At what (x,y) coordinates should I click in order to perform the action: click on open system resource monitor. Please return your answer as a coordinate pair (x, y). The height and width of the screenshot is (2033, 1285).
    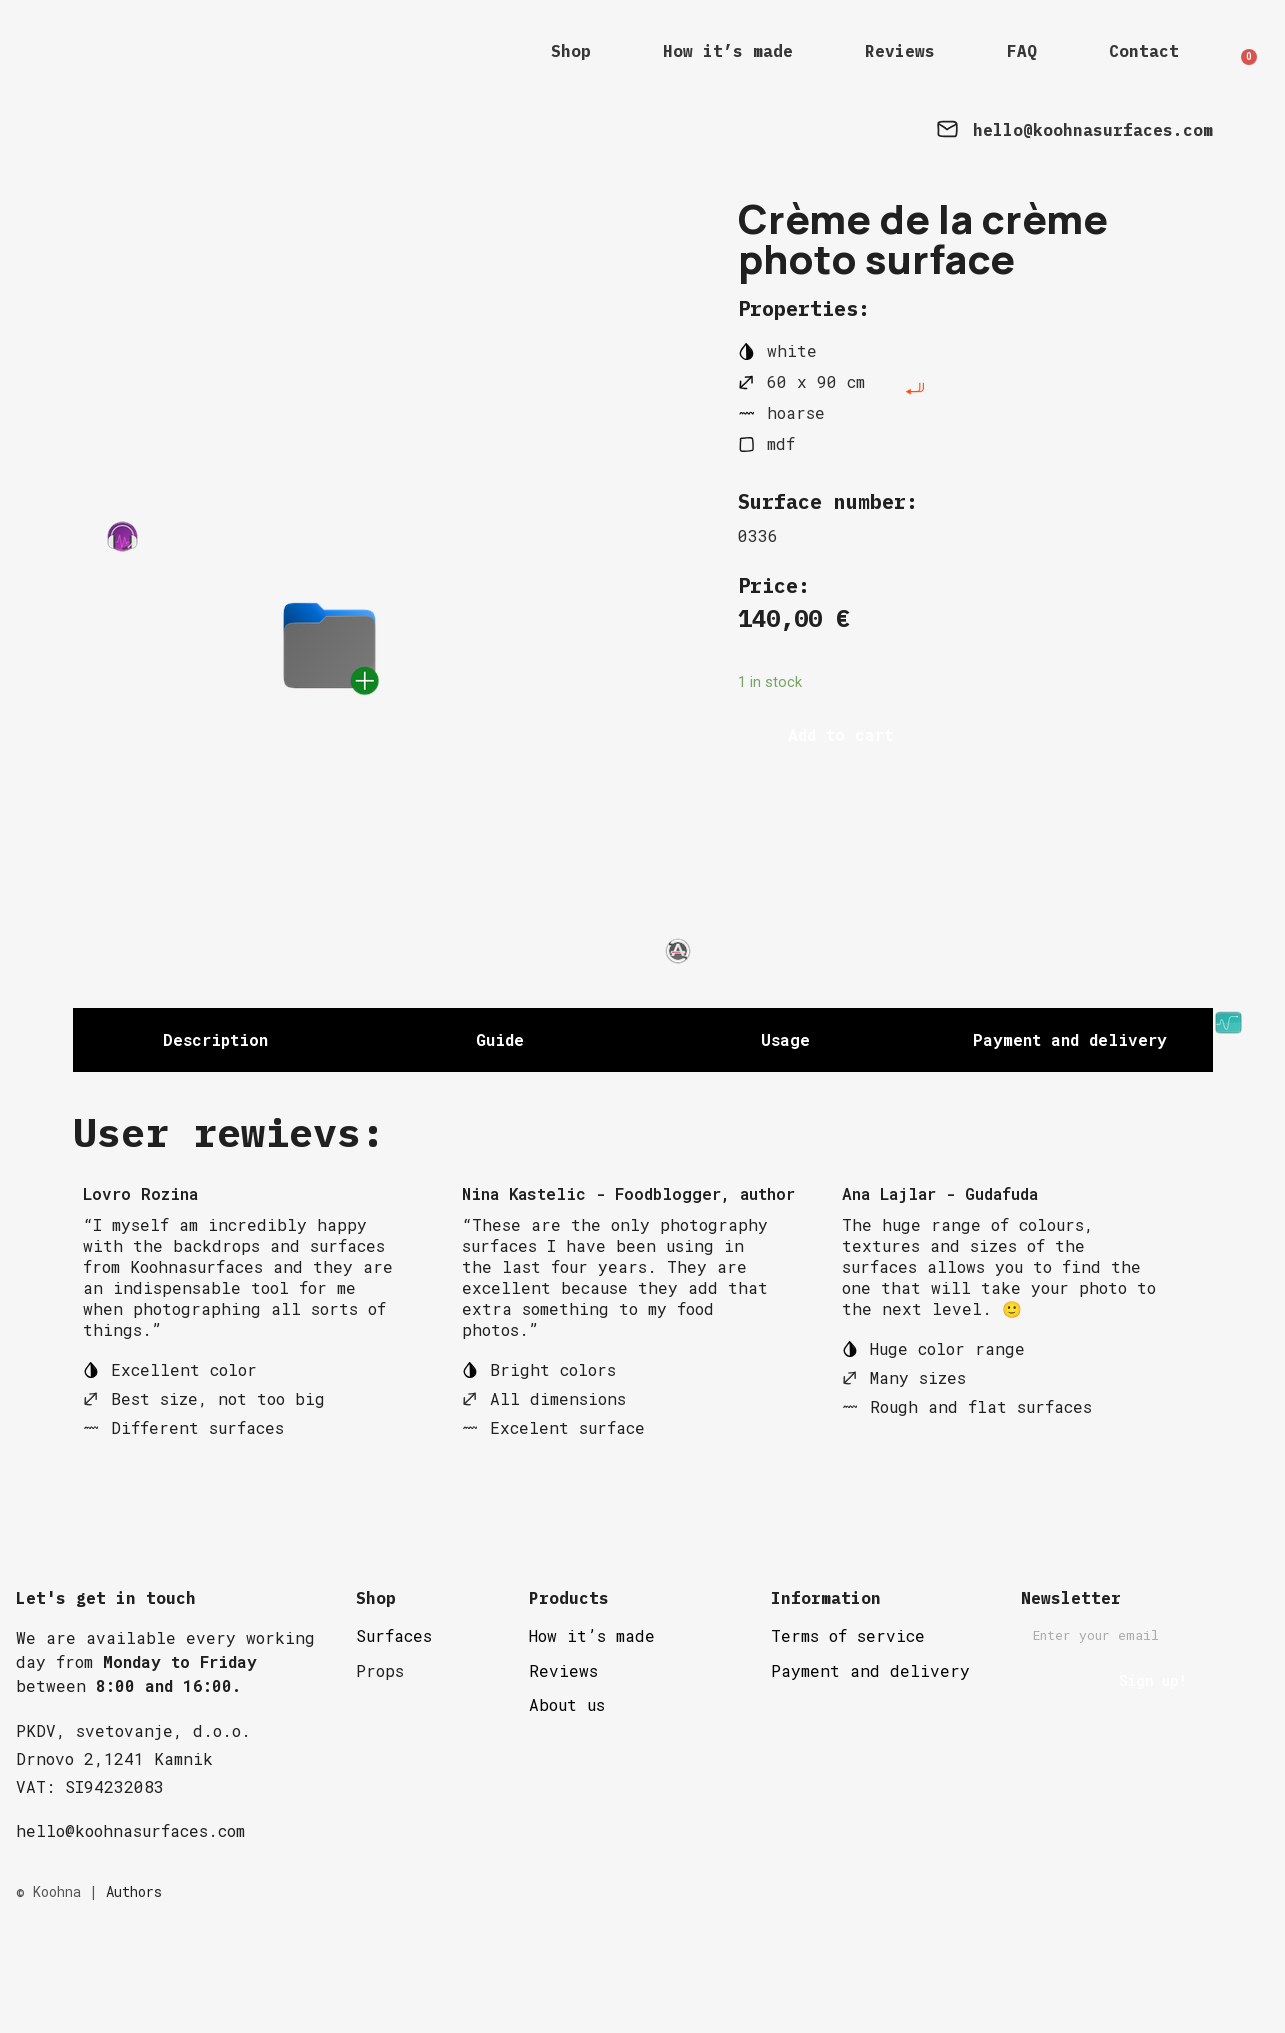
    Looking at the image, I should click on (1228, 1022).